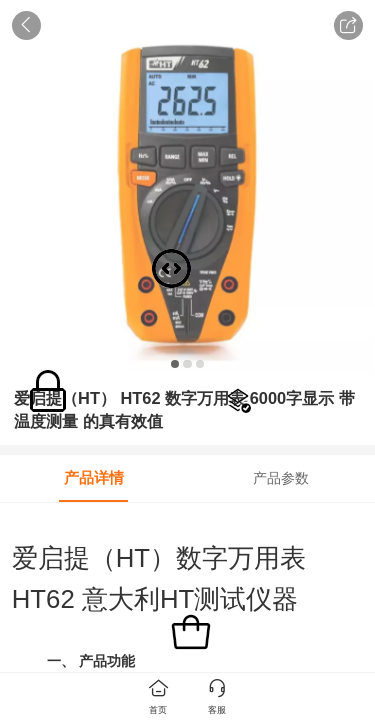 This screenshot has height=720, width=375. I want to click on access code editor or developer tools, so click(171, 268).